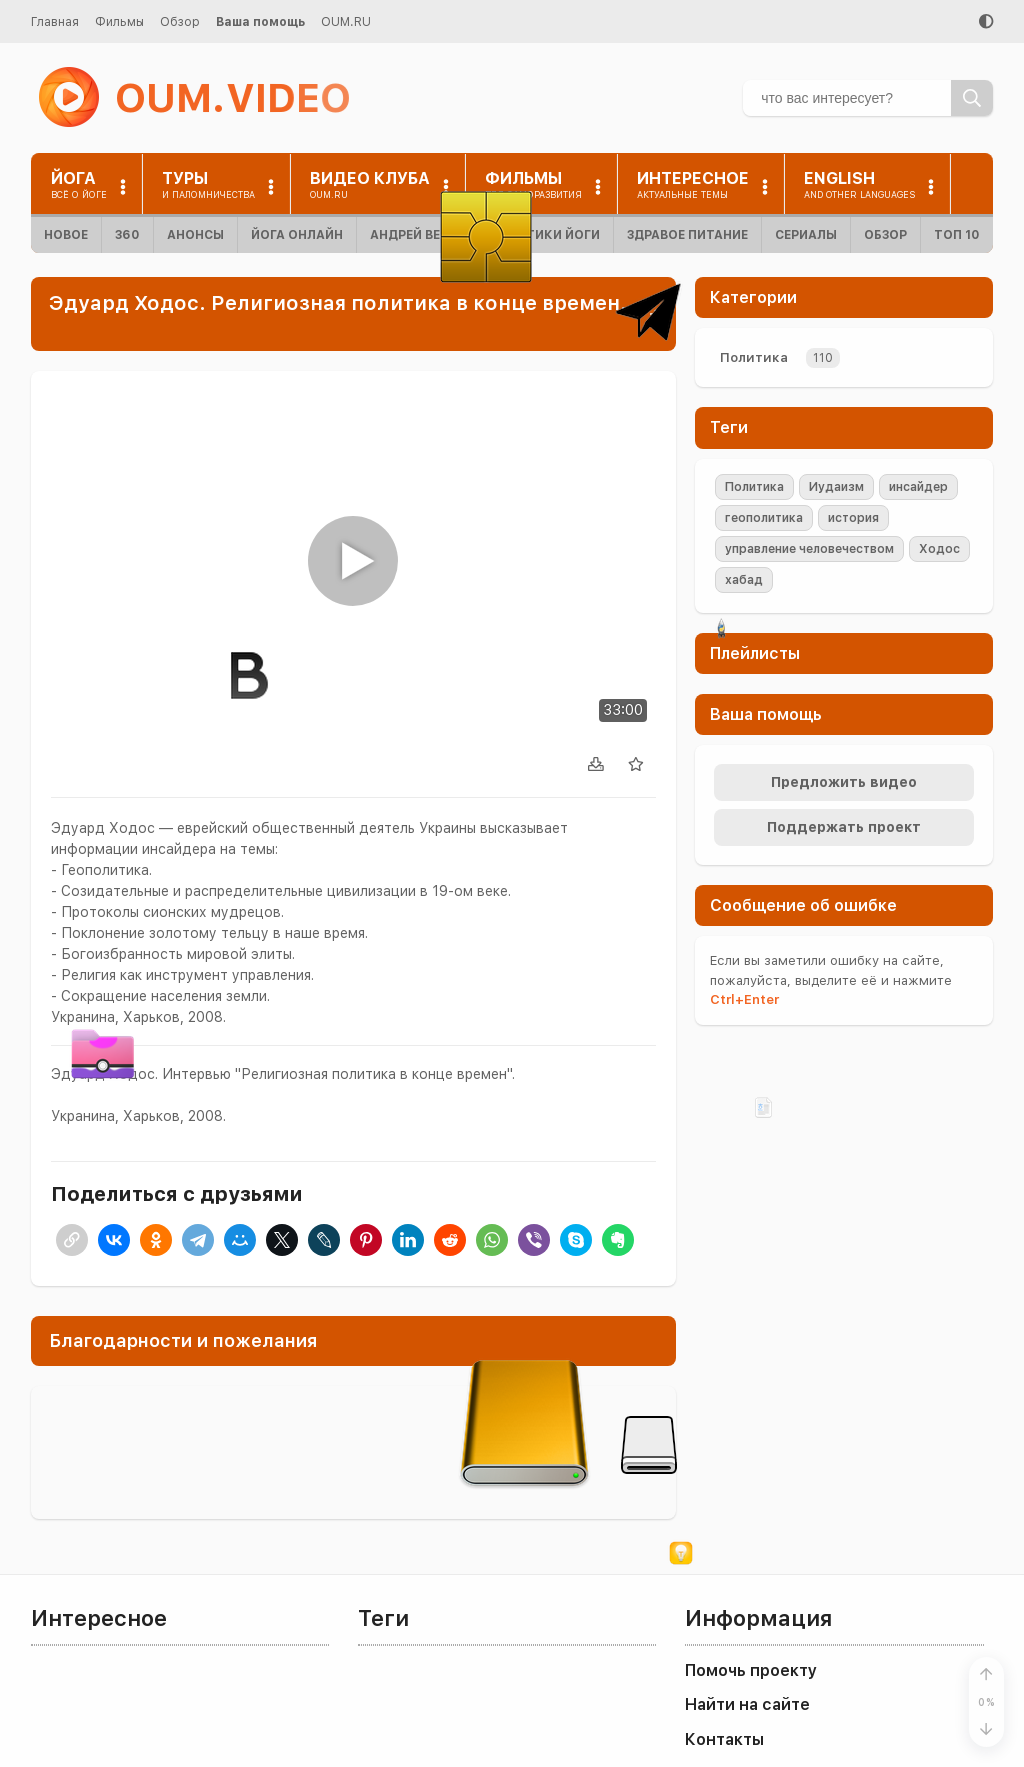  I want to click on launch python interpreter application, so click(721, 628).